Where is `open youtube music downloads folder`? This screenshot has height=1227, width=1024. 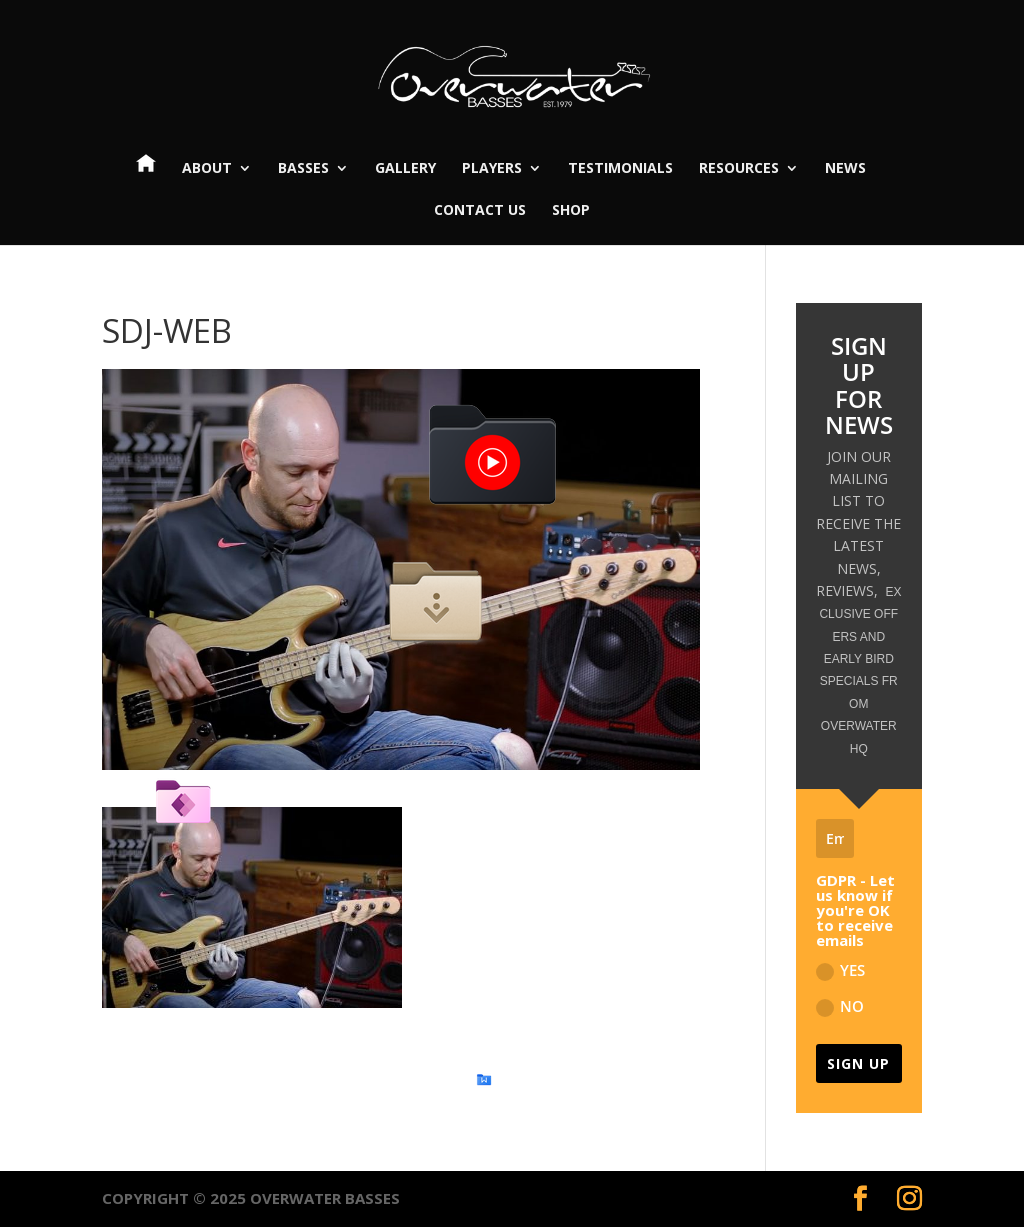
open youtube music downloads folder is located at coordinates (492, 458).